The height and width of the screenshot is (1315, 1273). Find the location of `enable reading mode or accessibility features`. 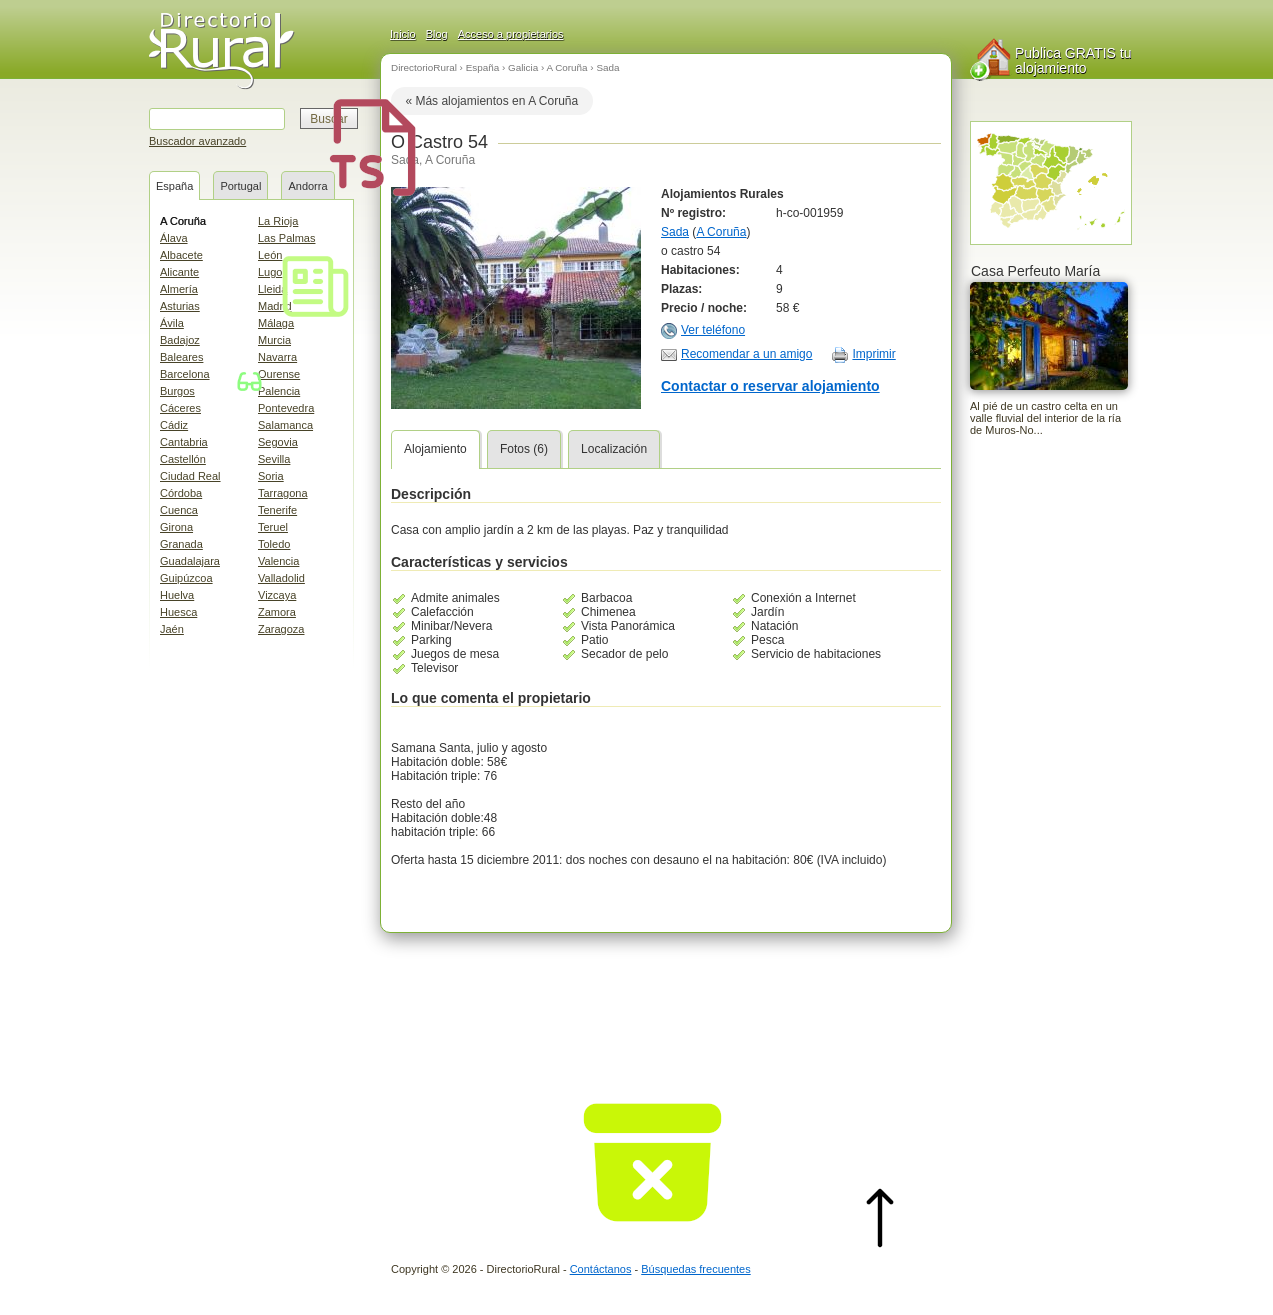

enable reading mode or accessibility features is located at coordinates (249, 381).